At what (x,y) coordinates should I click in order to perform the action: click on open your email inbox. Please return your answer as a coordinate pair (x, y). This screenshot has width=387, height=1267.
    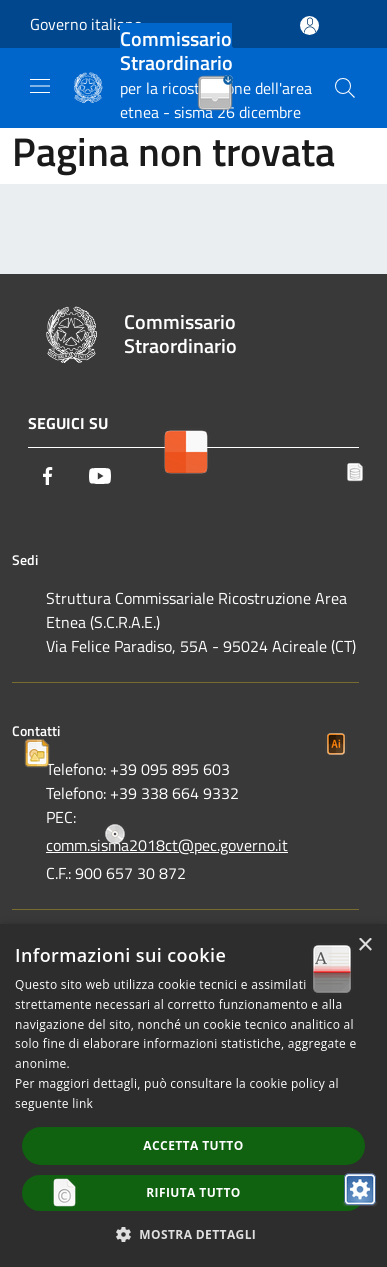
    Looking at the image, I should click on (215, 93).